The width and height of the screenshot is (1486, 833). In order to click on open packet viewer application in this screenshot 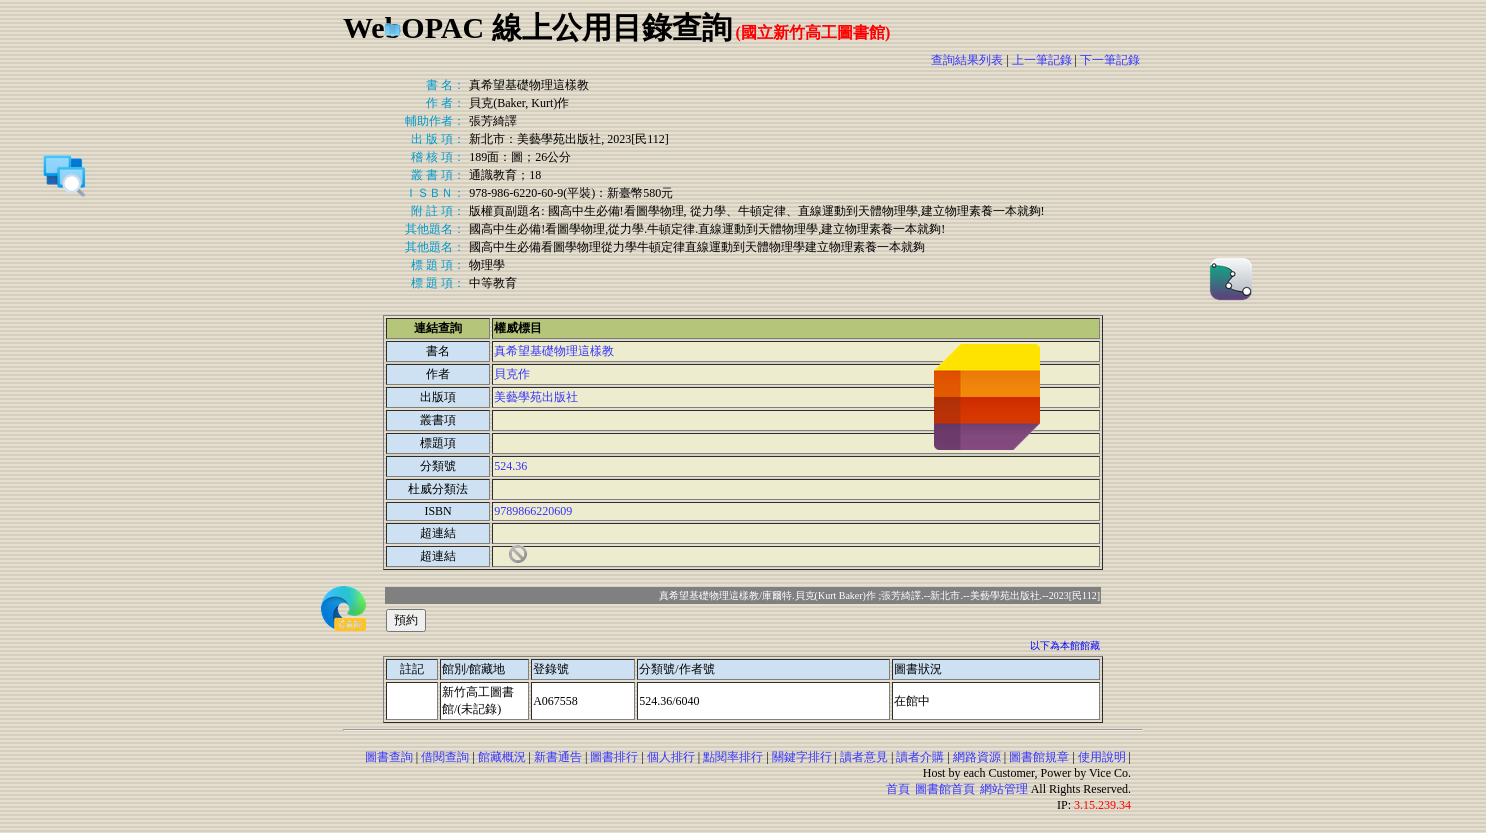, I will do `click(65, 177)`.